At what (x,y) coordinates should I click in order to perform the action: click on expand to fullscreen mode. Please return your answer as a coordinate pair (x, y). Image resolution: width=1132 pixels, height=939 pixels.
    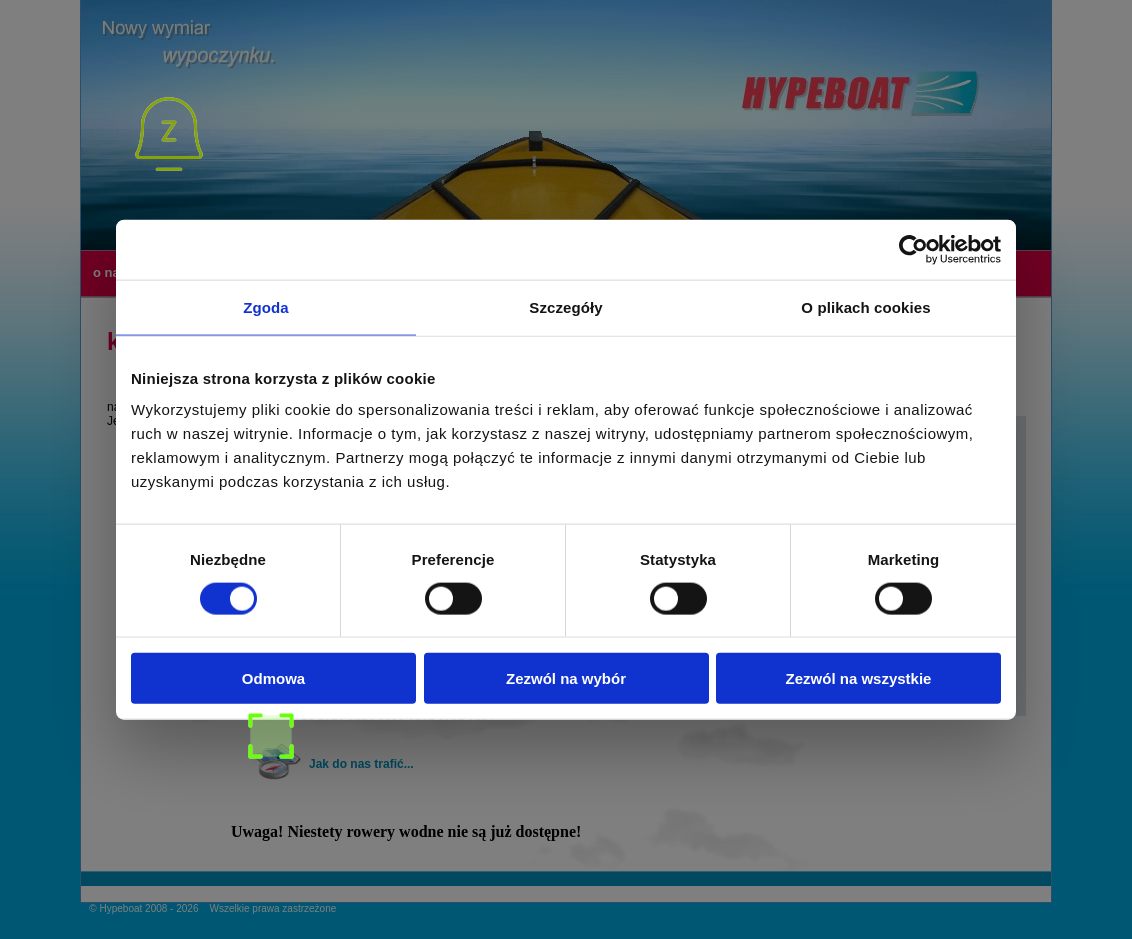
    Looking at the image, I should click on (271, 736).